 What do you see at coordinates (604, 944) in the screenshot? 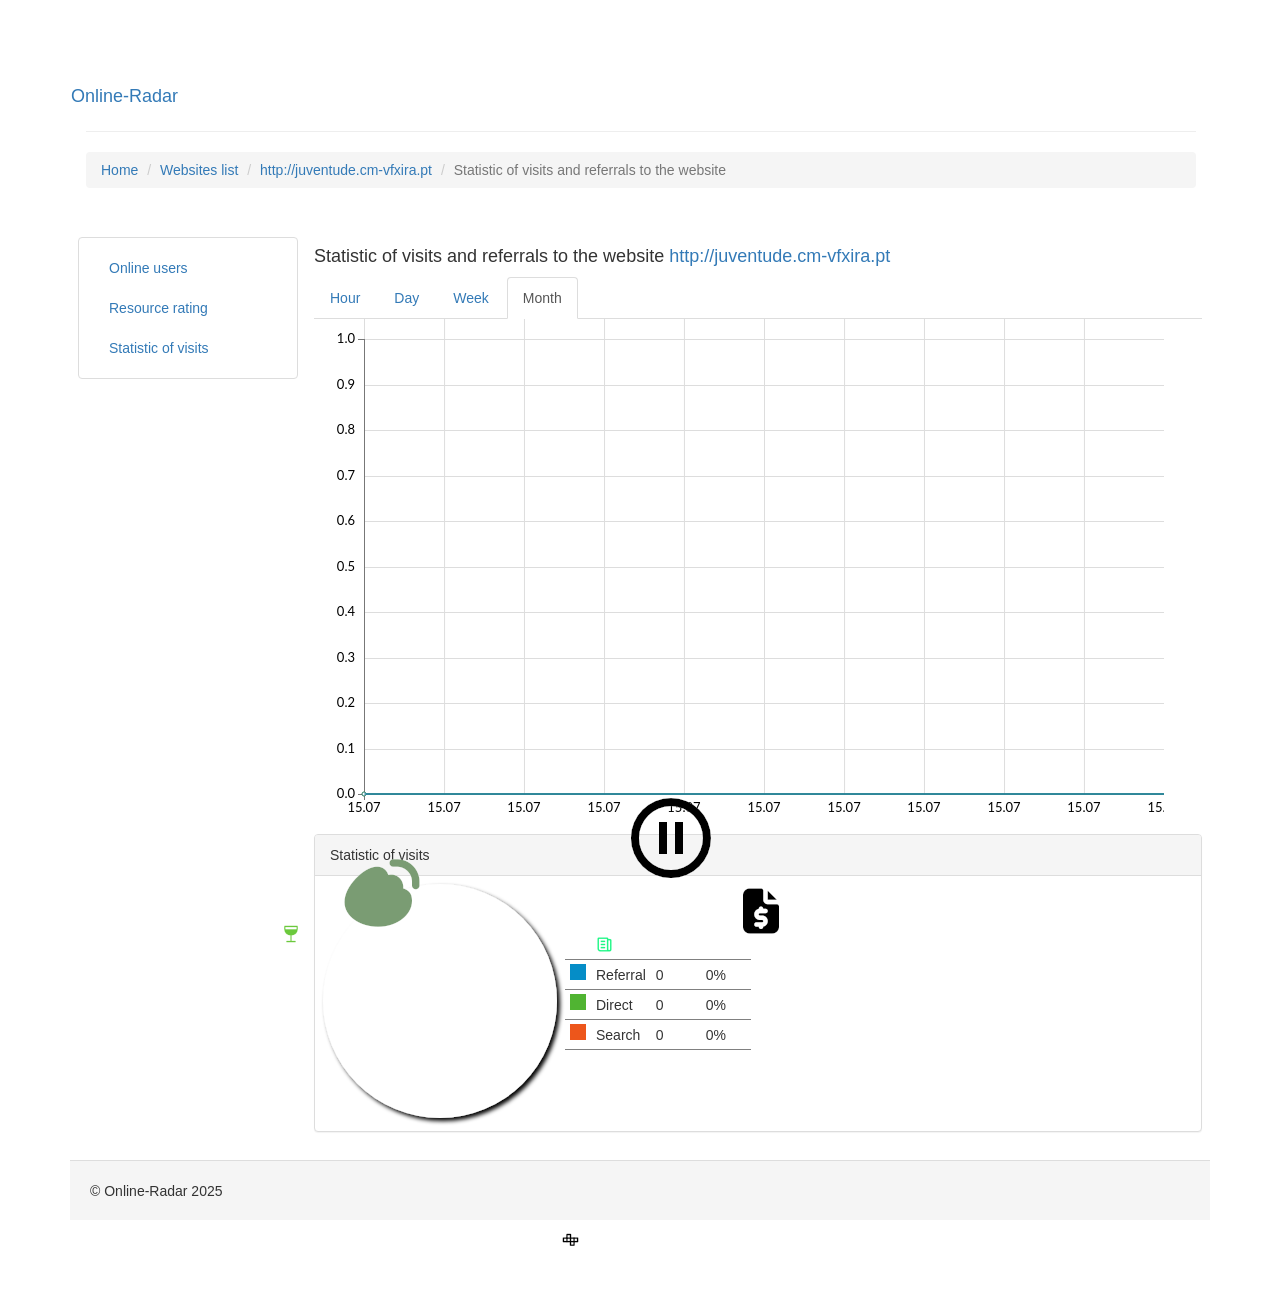
I see `view news articles or updates` at bounding box center [604, 944].